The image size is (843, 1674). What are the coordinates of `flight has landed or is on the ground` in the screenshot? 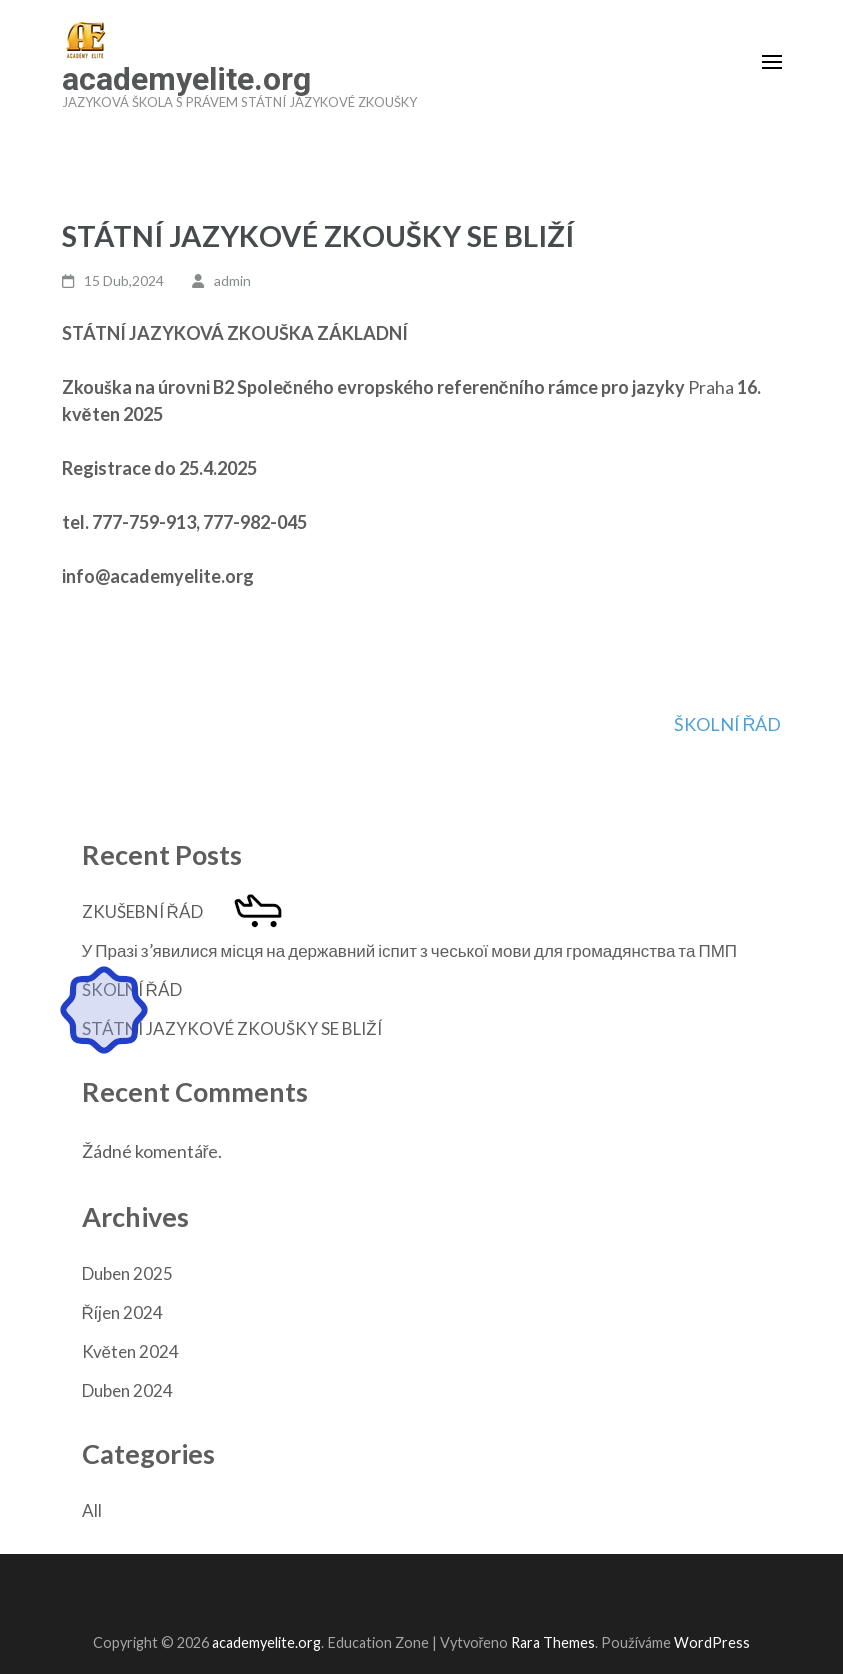 It's located at (258, 910).